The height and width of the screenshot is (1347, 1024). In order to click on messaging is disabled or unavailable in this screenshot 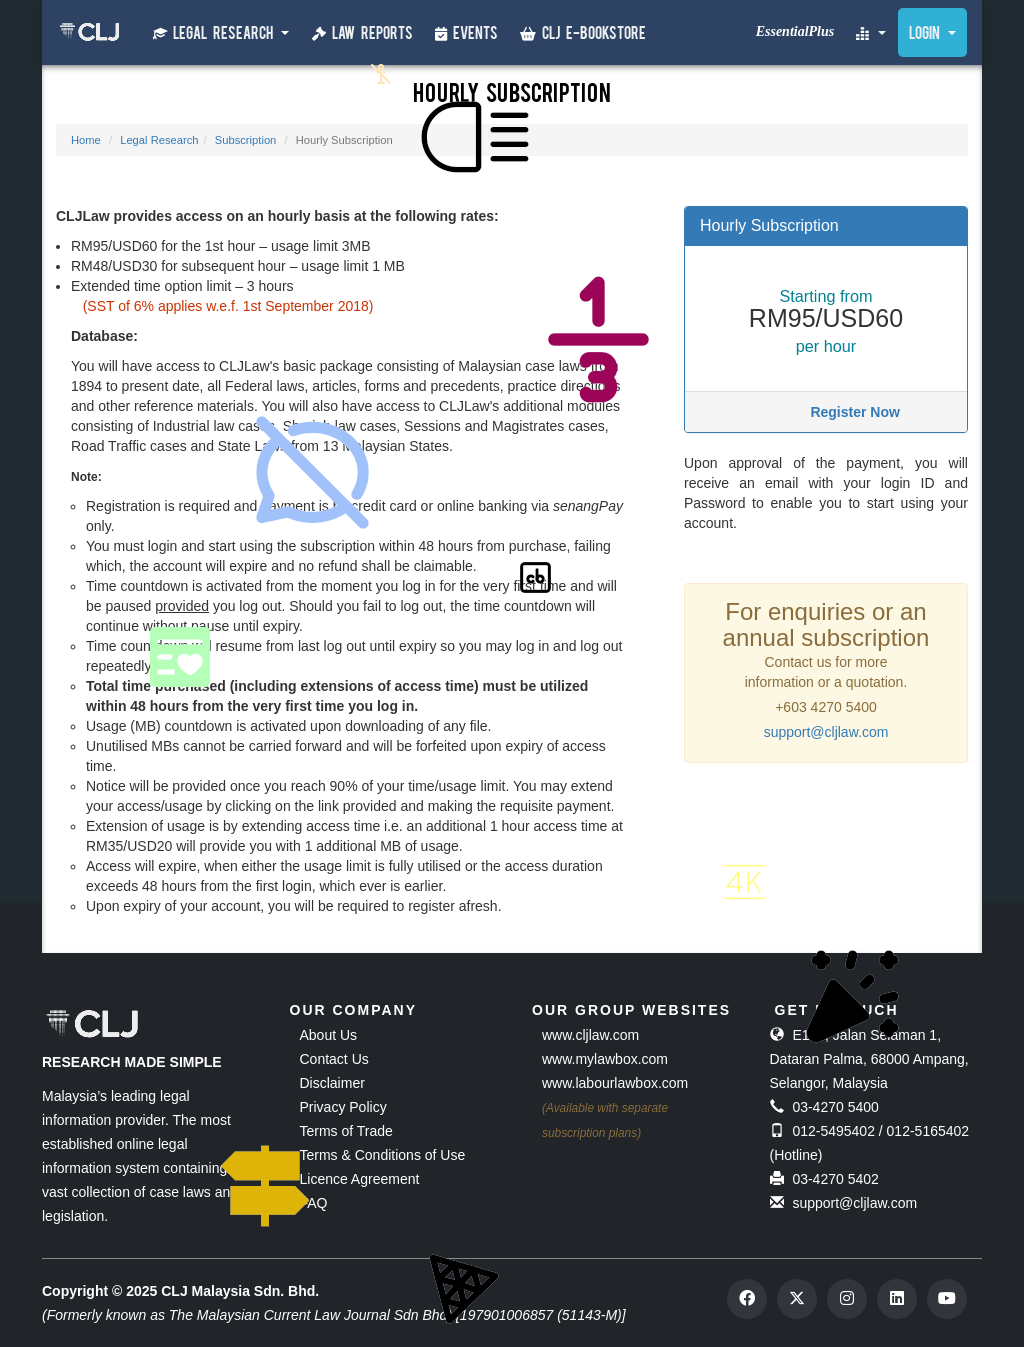, I will do `click(312, 472)`.